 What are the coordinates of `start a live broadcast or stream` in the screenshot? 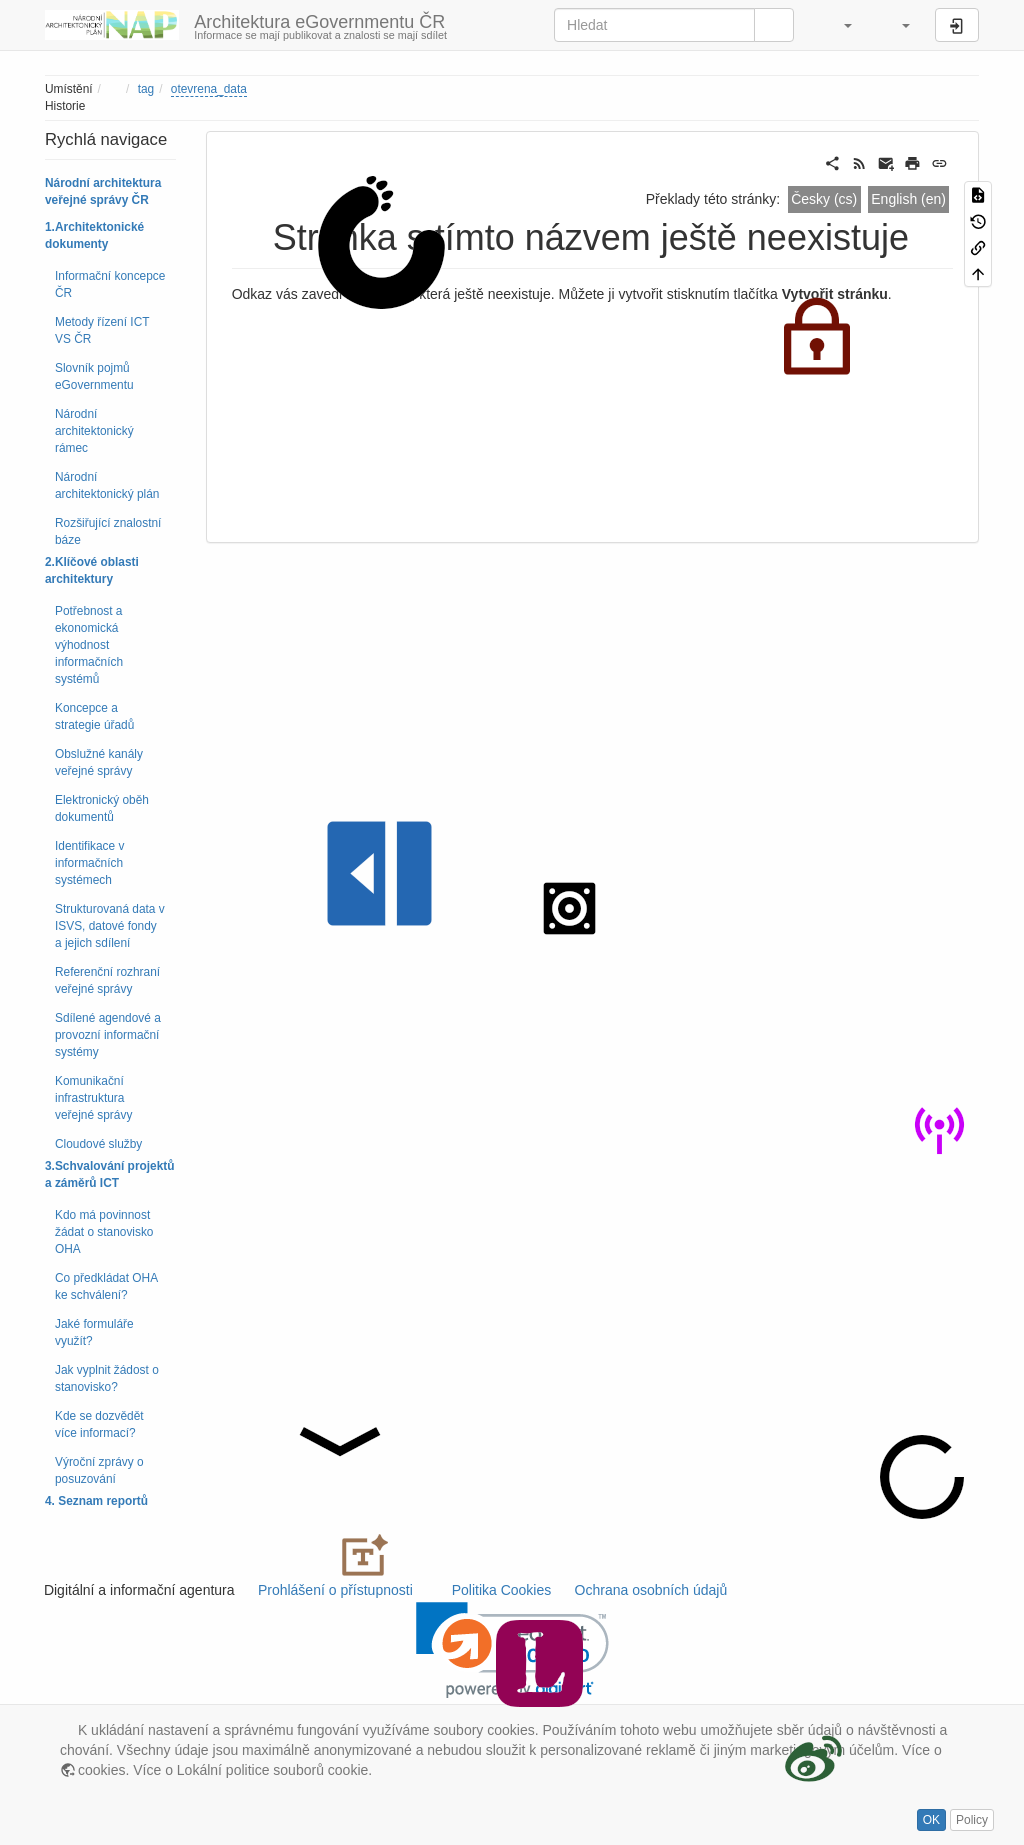 It's located at (939, 1129).